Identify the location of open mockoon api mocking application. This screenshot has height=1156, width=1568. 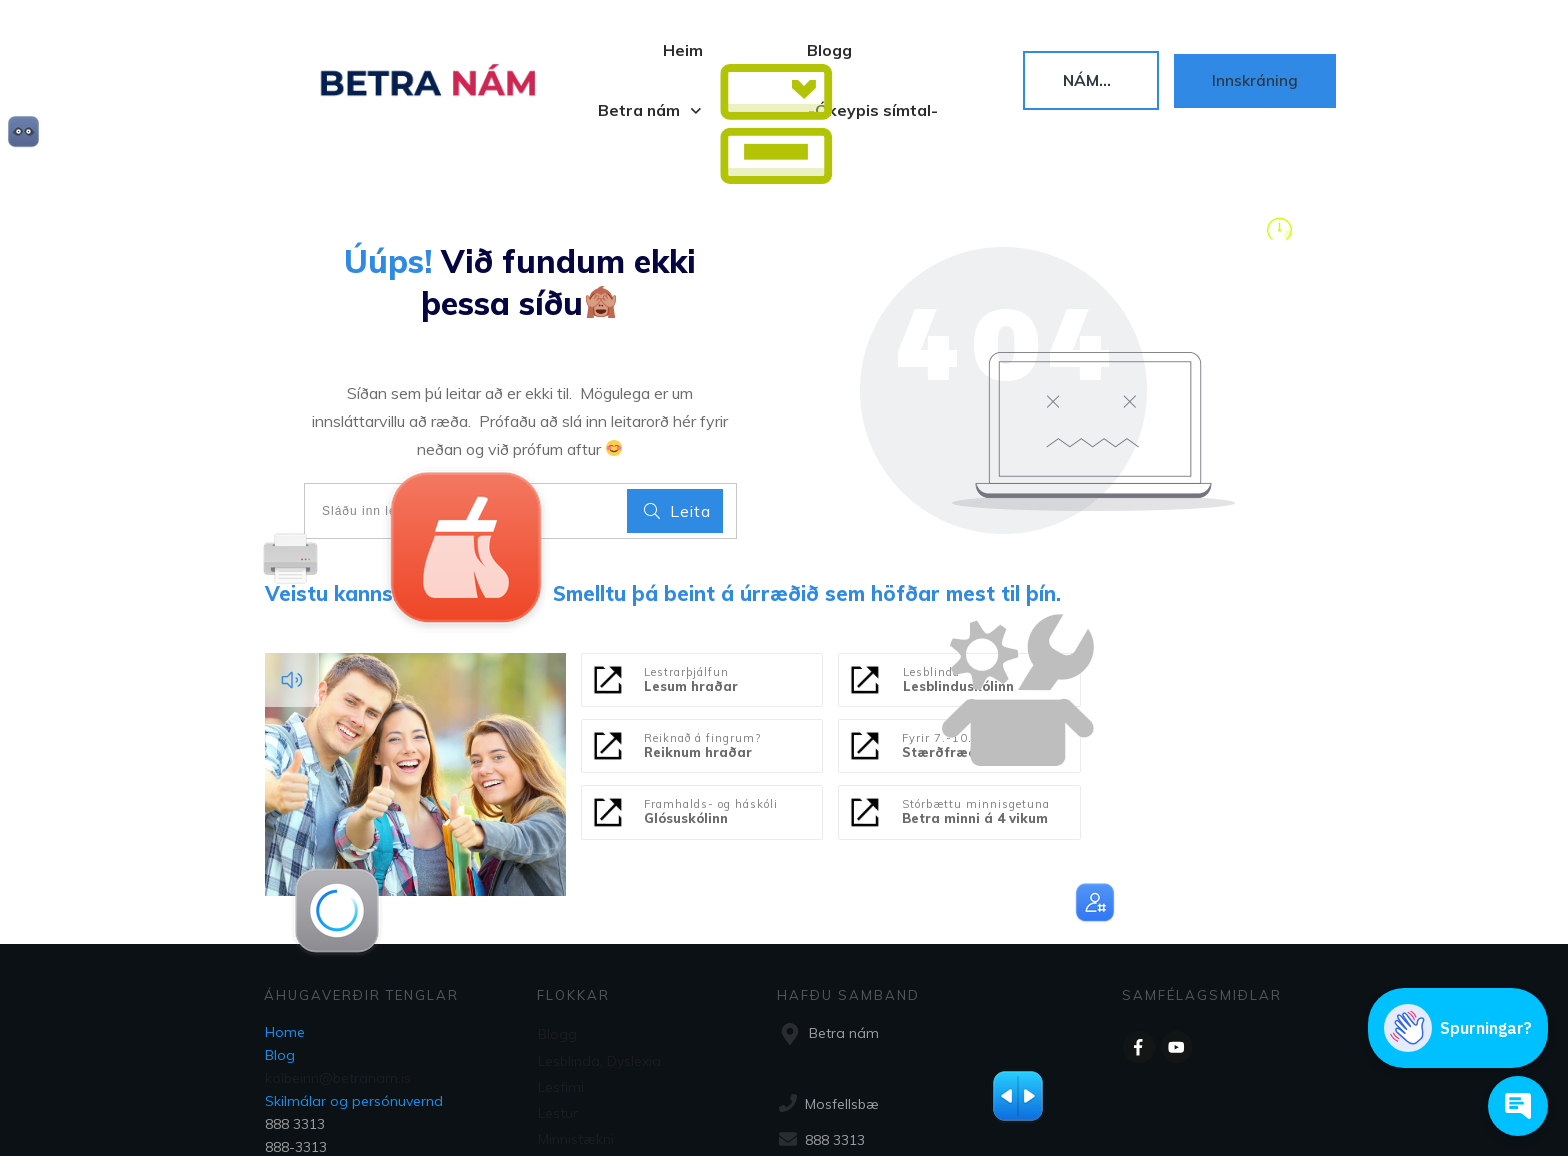
(23, 131).